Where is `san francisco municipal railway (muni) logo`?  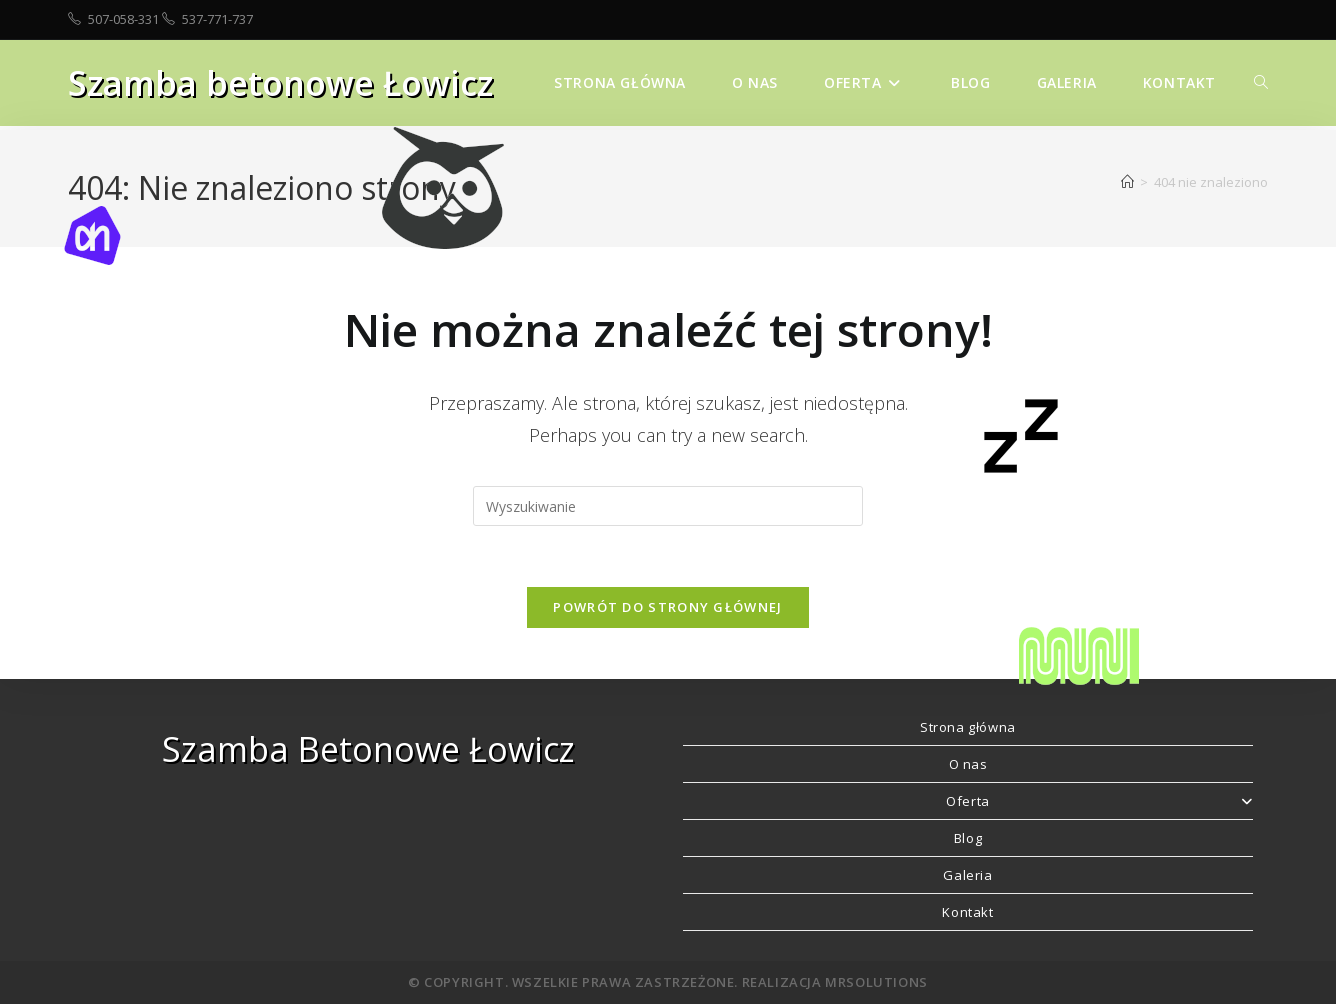
san francisco municipal railway (muni) logo is located at coordinates (1079, 656).